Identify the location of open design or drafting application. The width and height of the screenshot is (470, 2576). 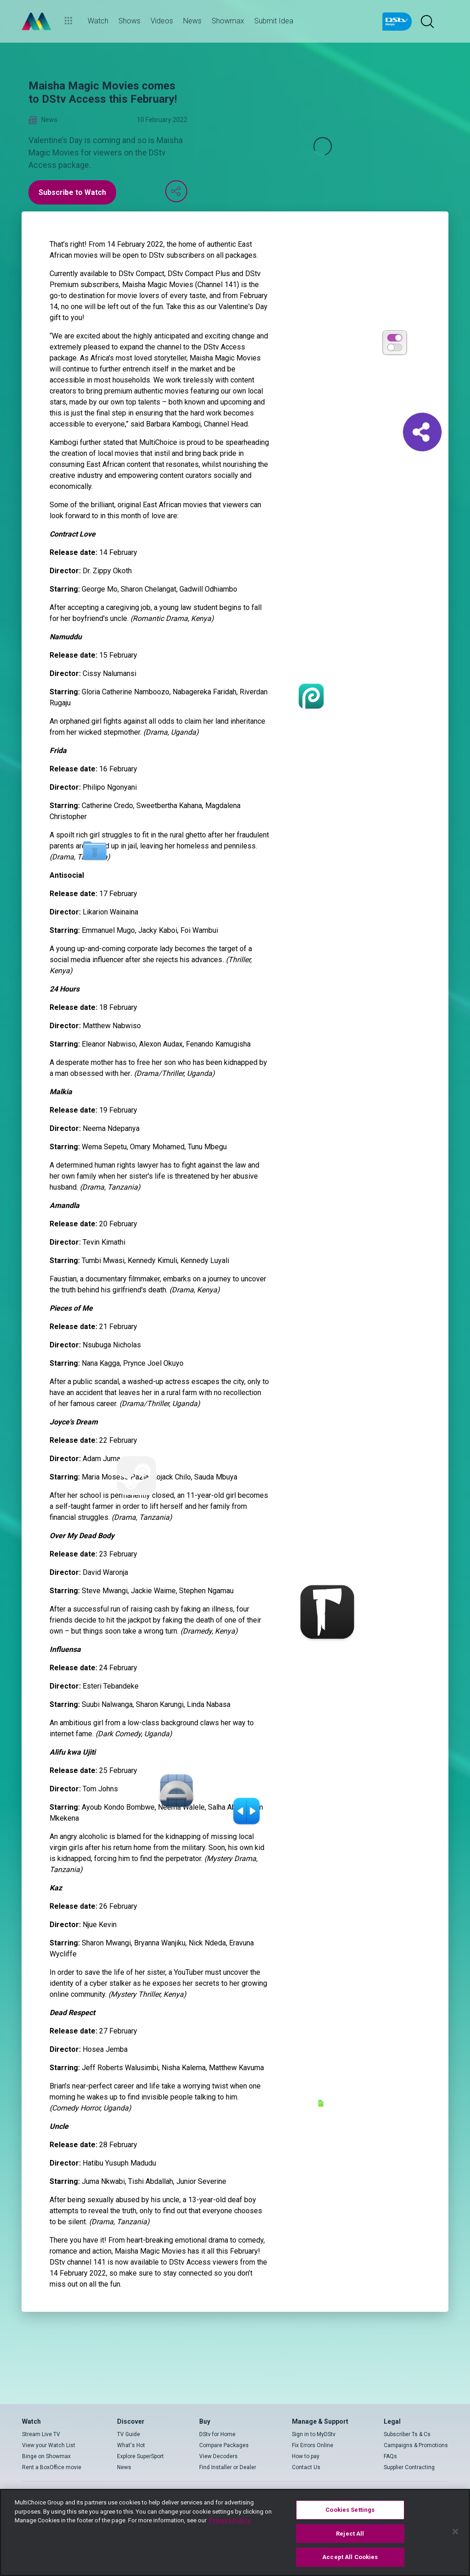
(176, 1790).